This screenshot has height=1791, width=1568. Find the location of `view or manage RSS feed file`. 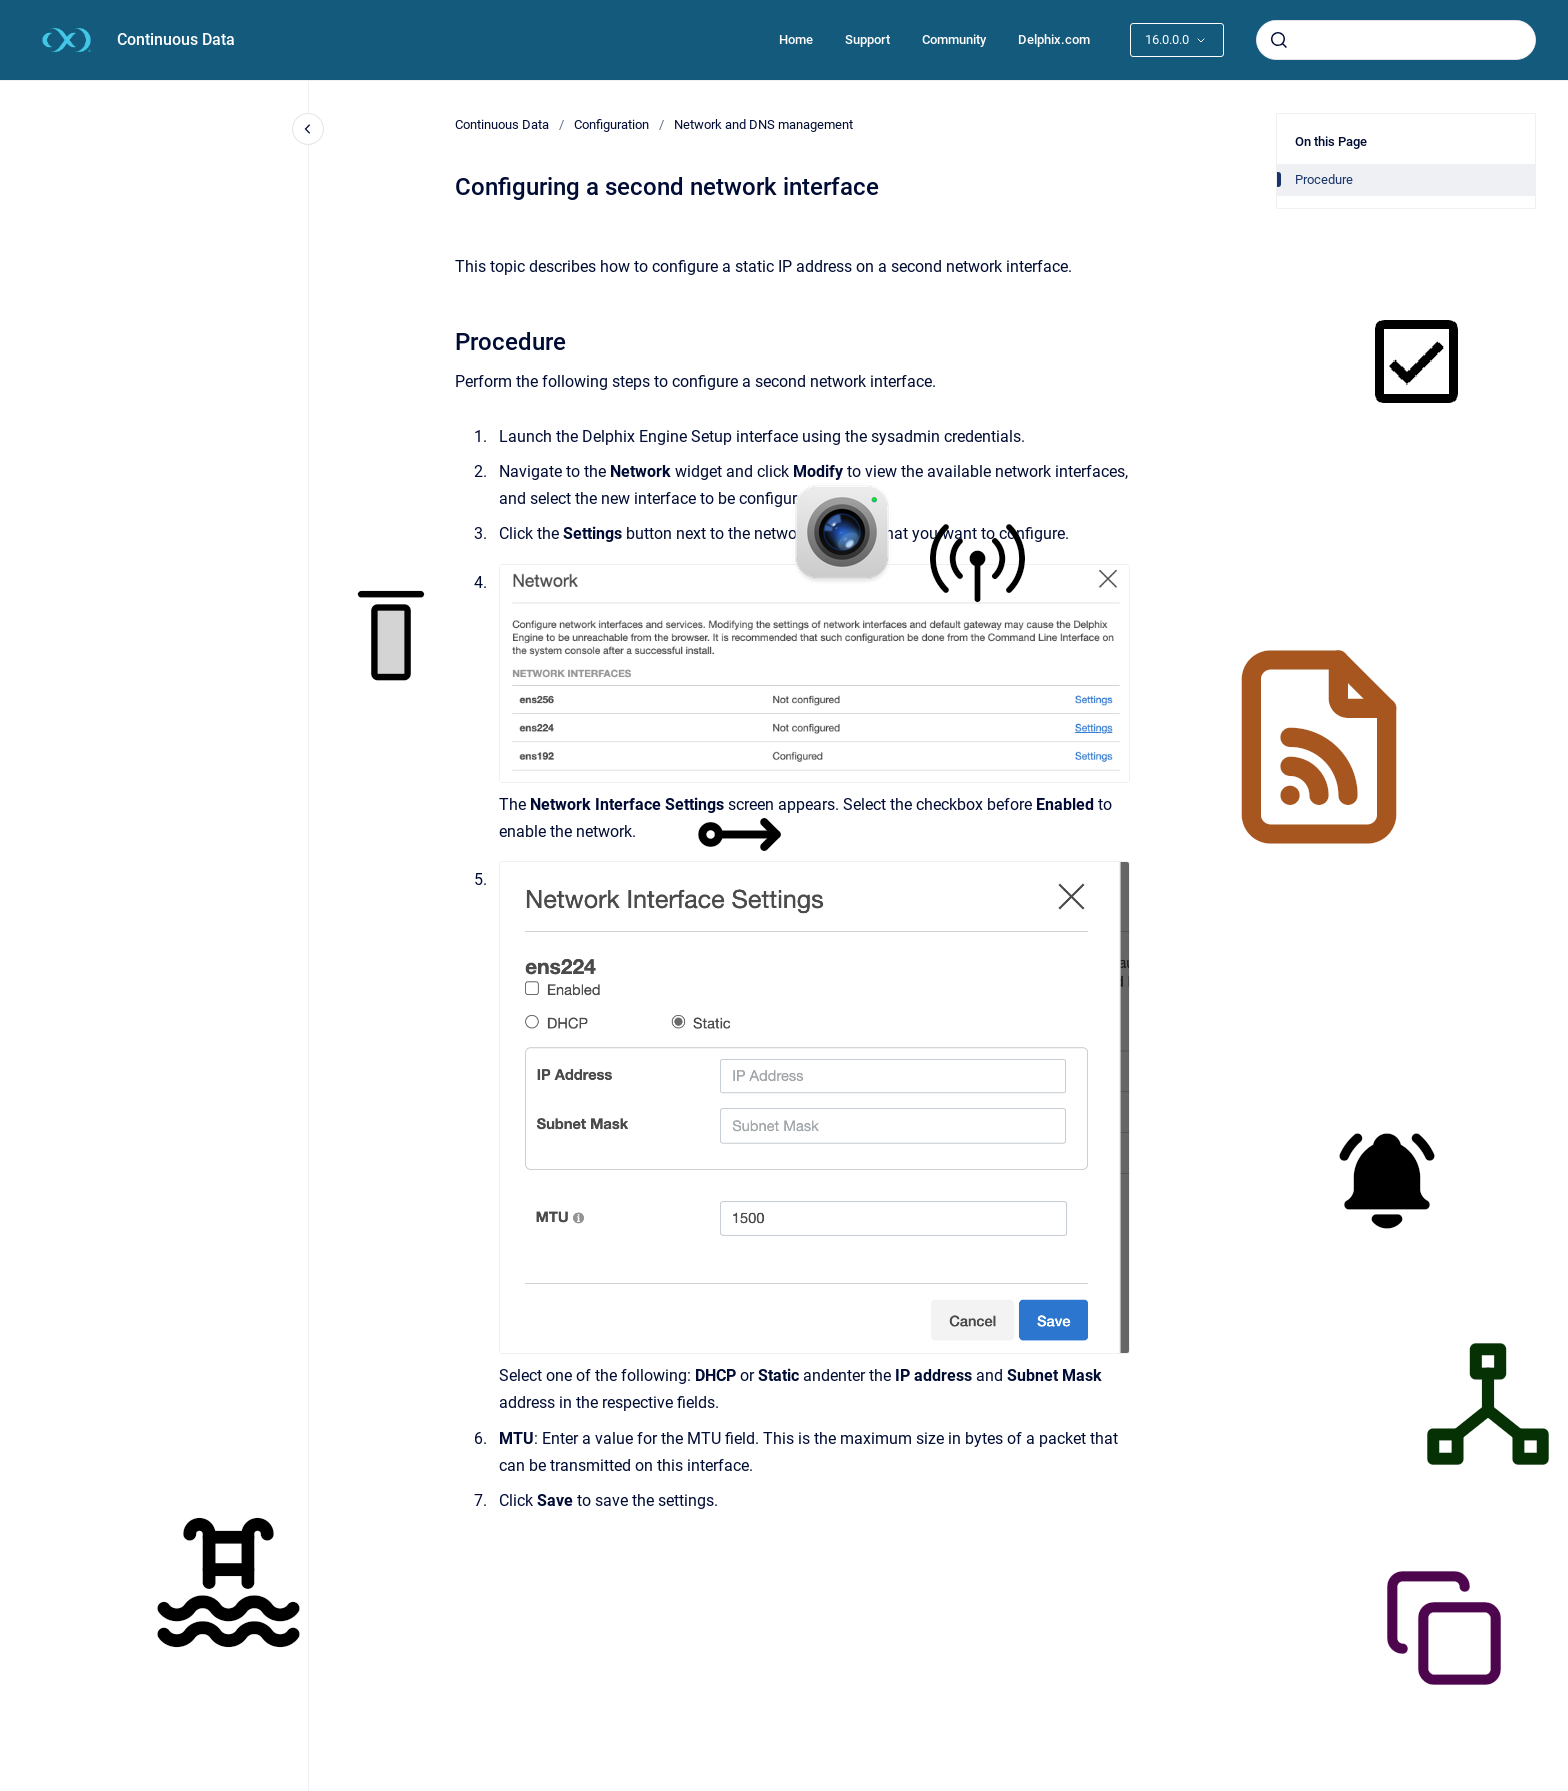

view or manage RSS feed file is located at coordinates (1319, 747).